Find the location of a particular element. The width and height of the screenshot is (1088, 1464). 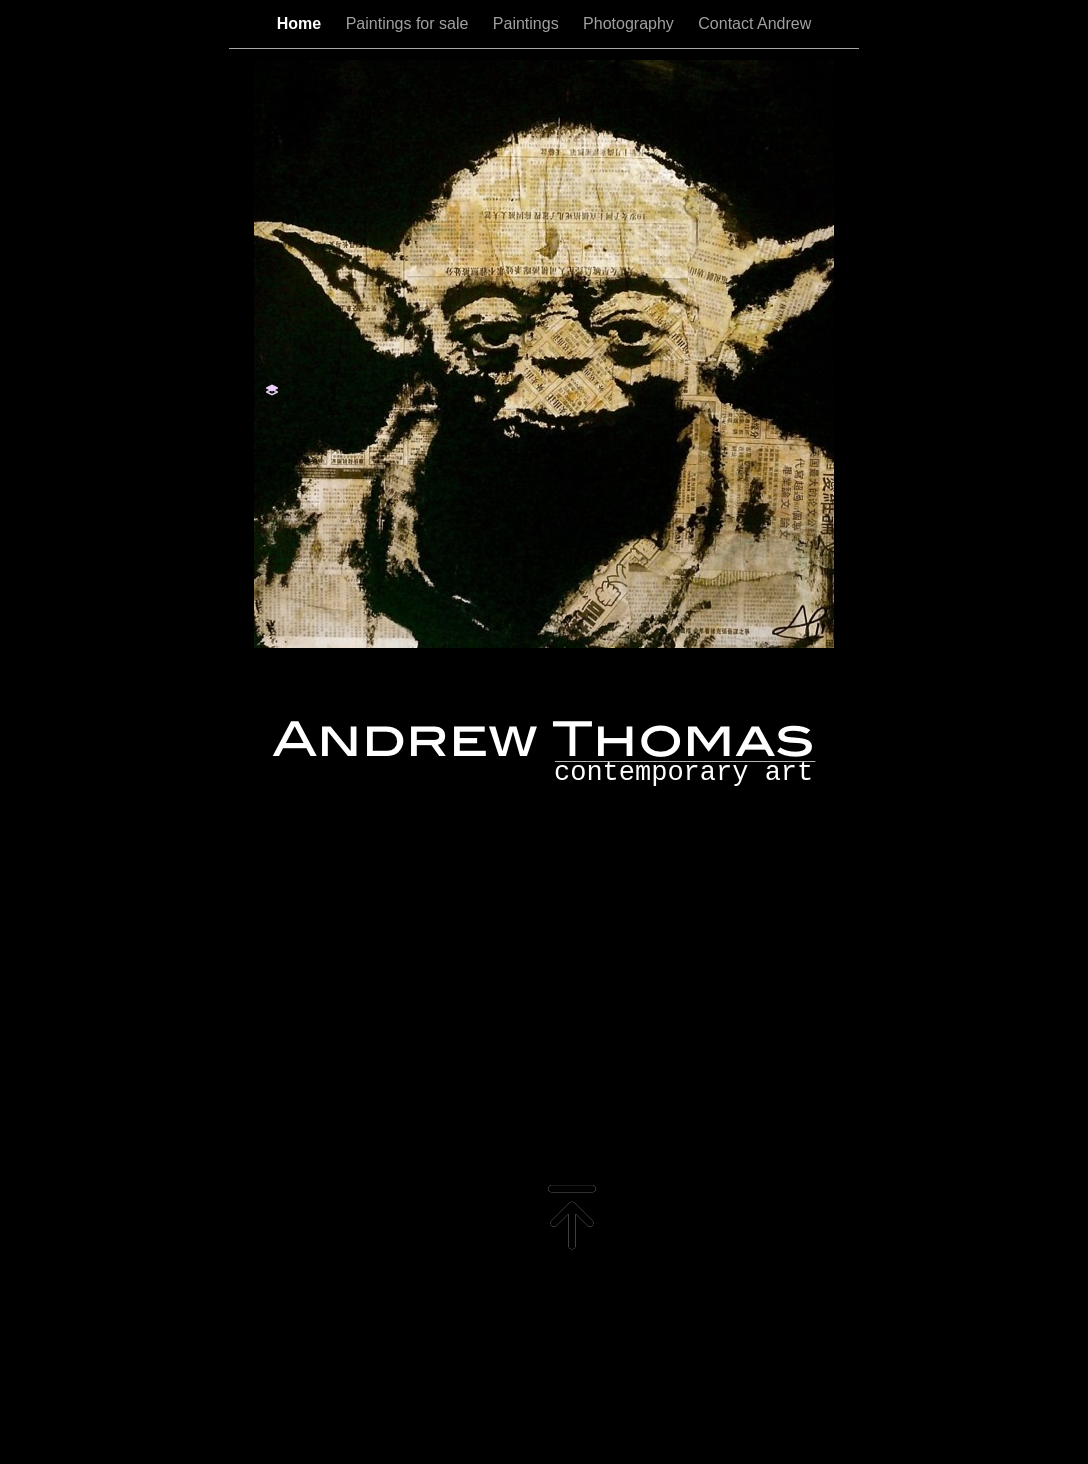

bring layer to front is located at coordinates (272, 390).